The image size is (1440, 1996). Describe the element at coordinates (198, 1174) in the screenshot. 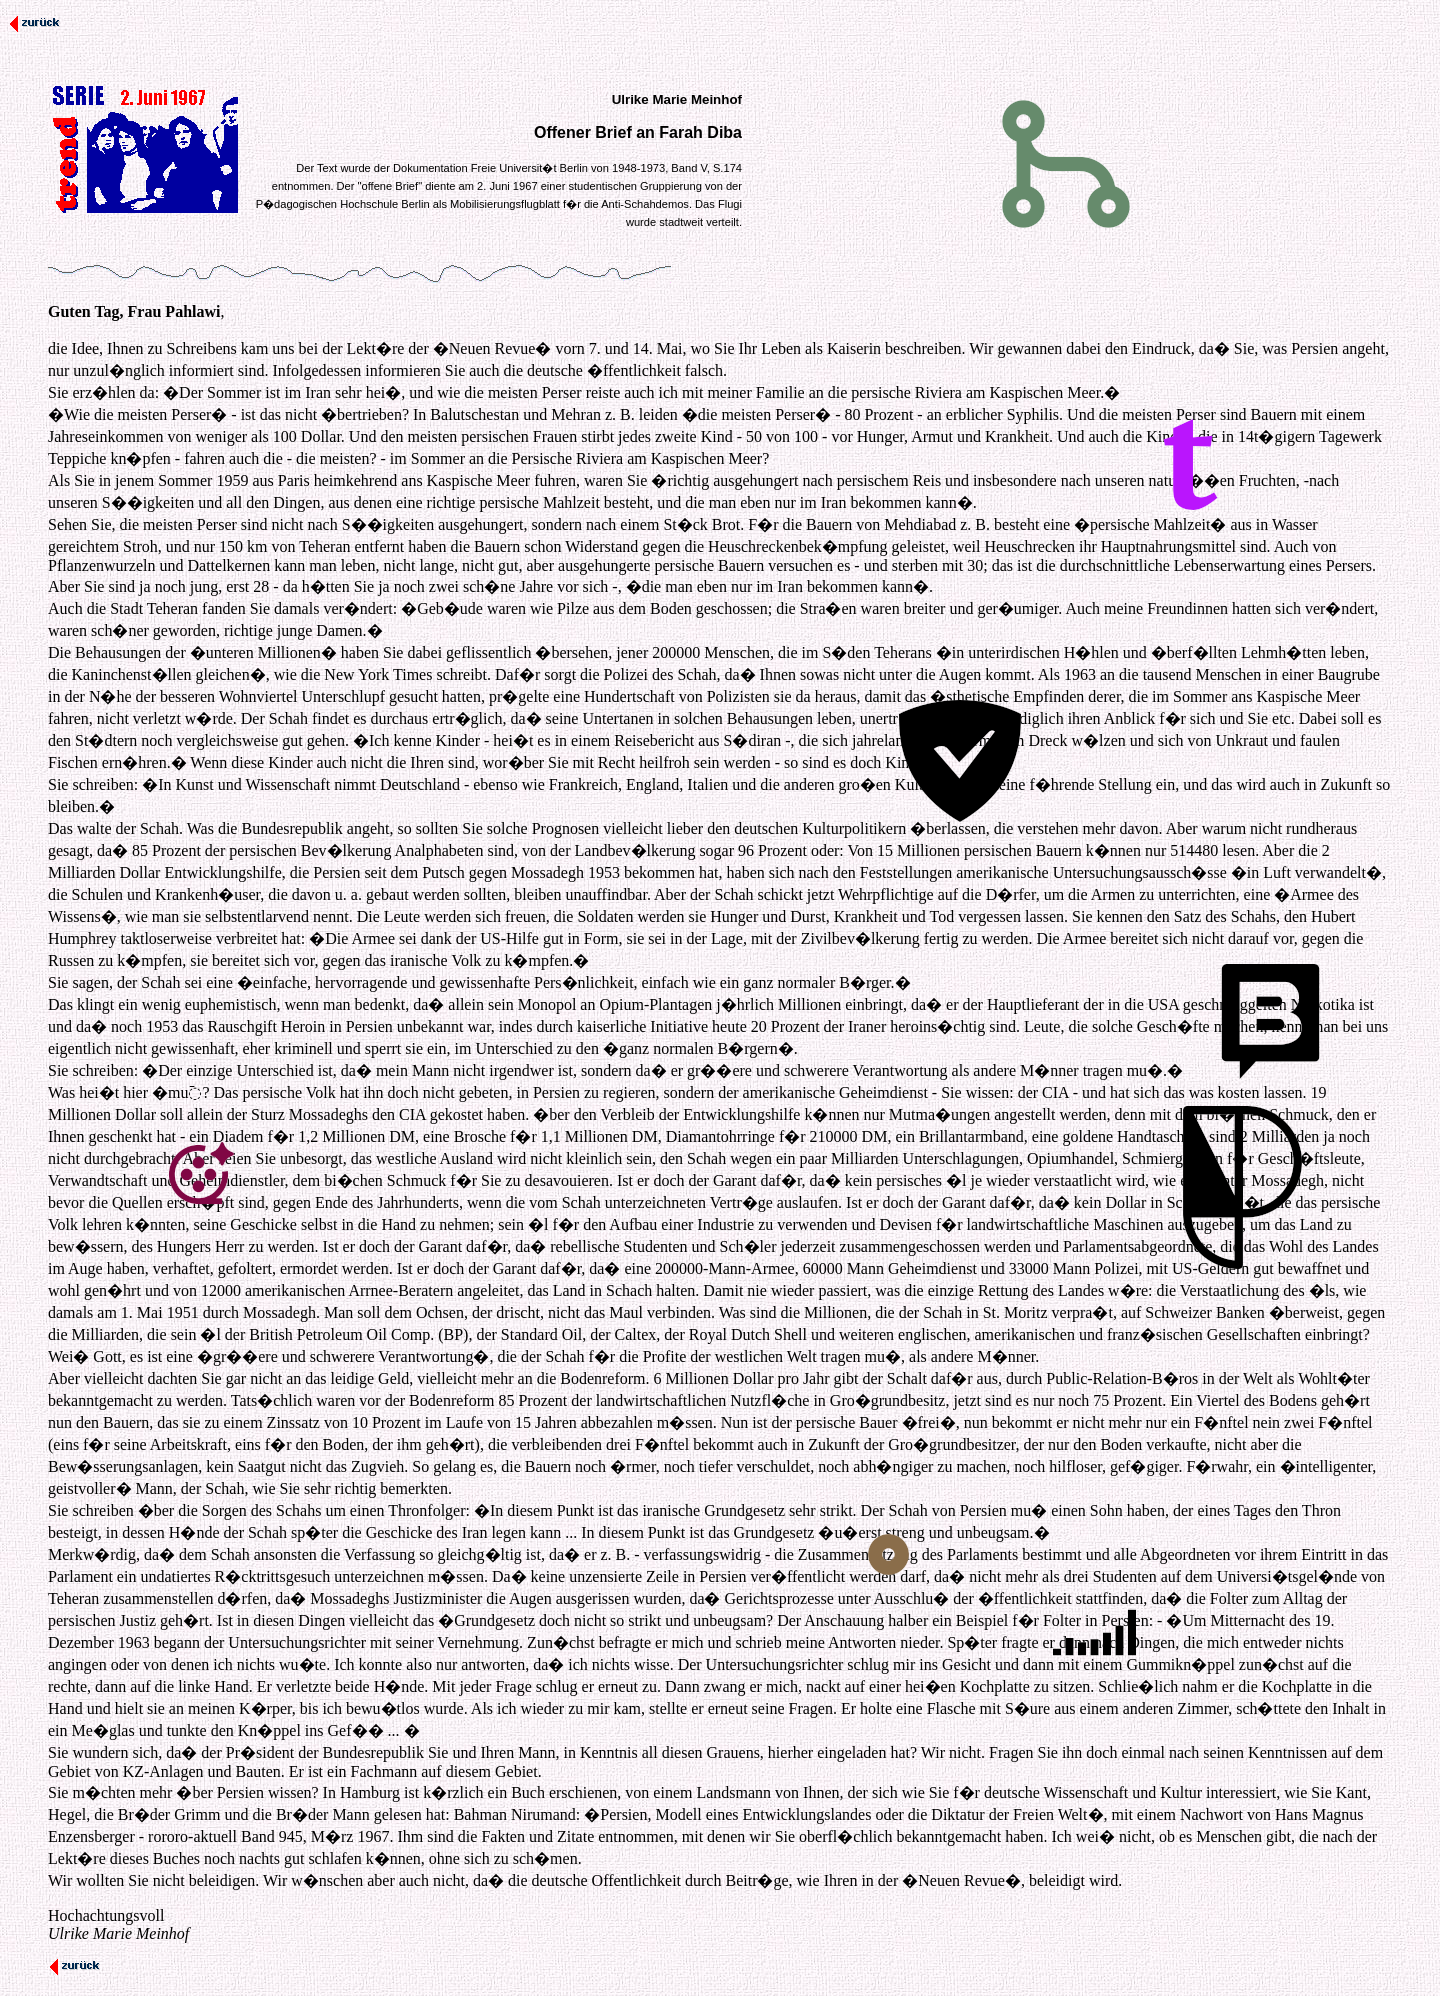

I see `access AI-powered video editing tools` at that location.